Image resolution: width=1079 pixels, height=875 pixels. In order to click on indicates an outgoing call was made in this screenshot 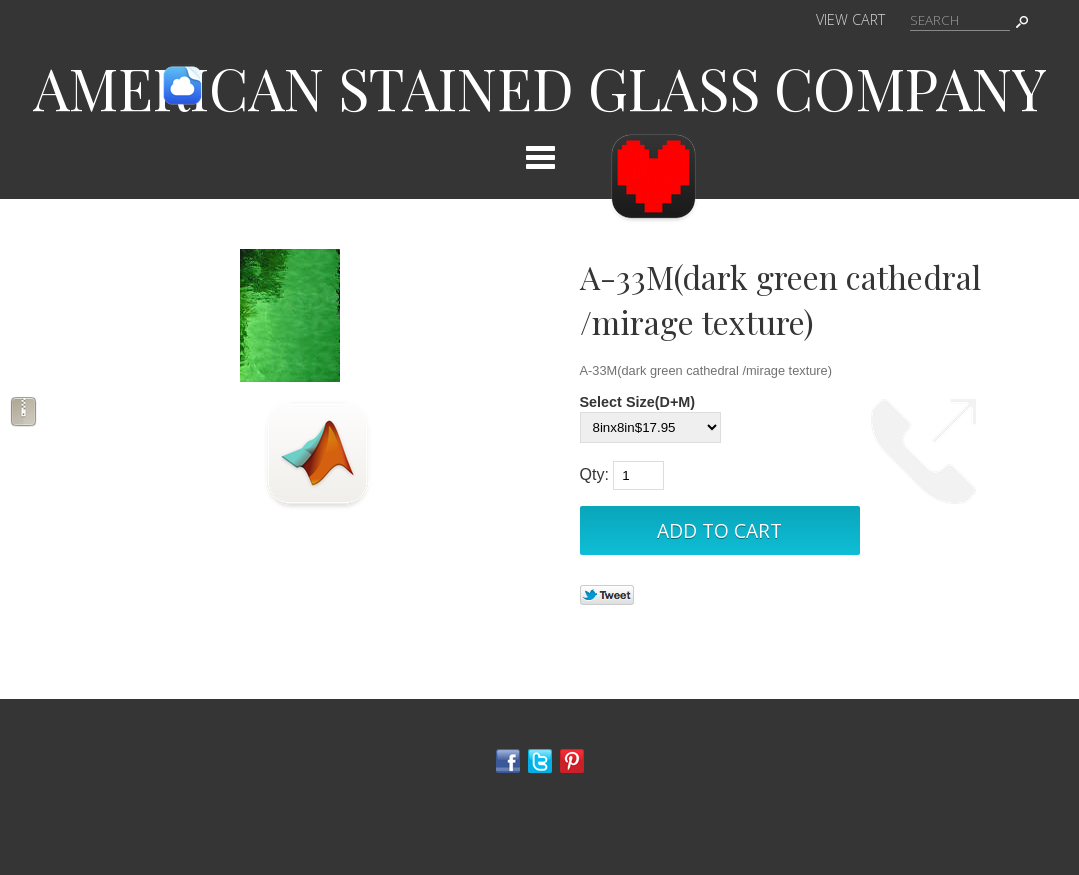, I will do `click(923, 451)`.